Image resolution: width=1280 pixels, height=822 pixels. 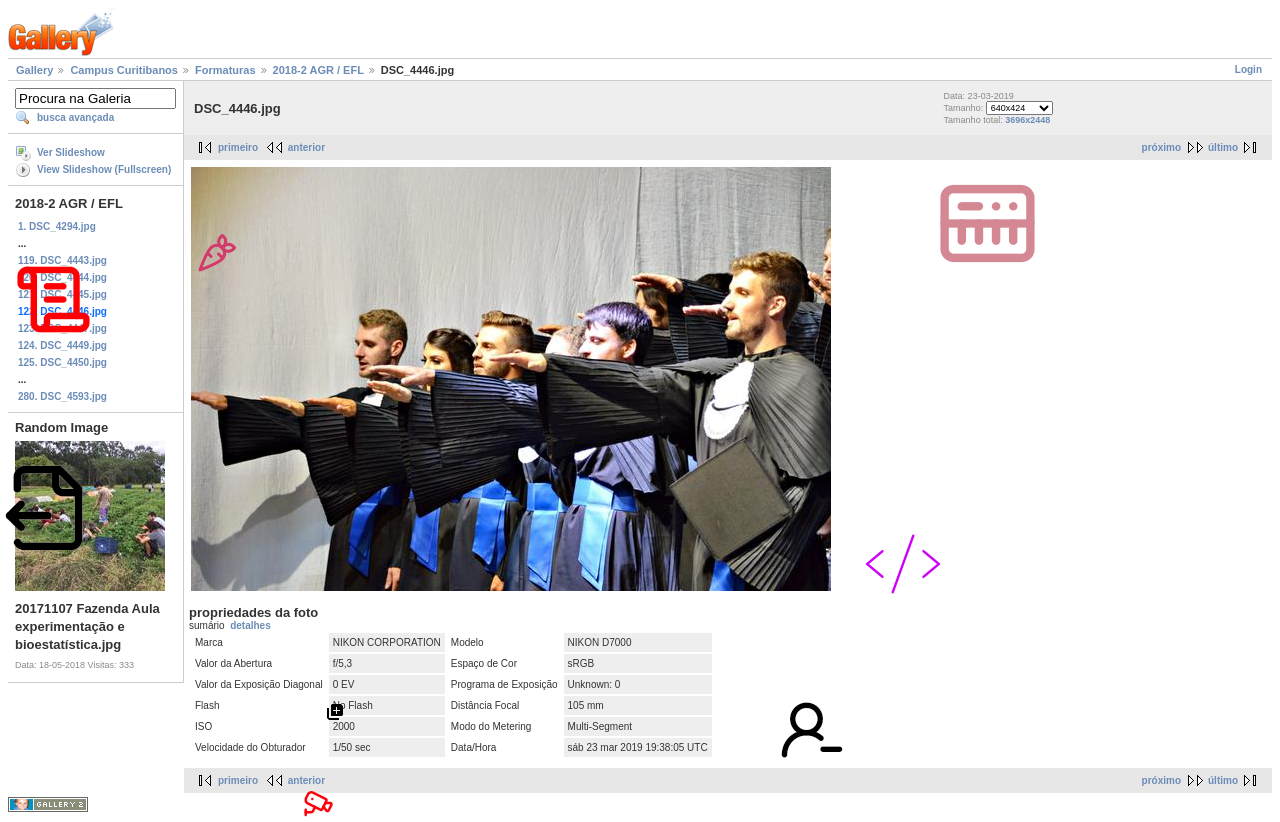 I want to click on remove a user or contact, so click(x=812, y=730).